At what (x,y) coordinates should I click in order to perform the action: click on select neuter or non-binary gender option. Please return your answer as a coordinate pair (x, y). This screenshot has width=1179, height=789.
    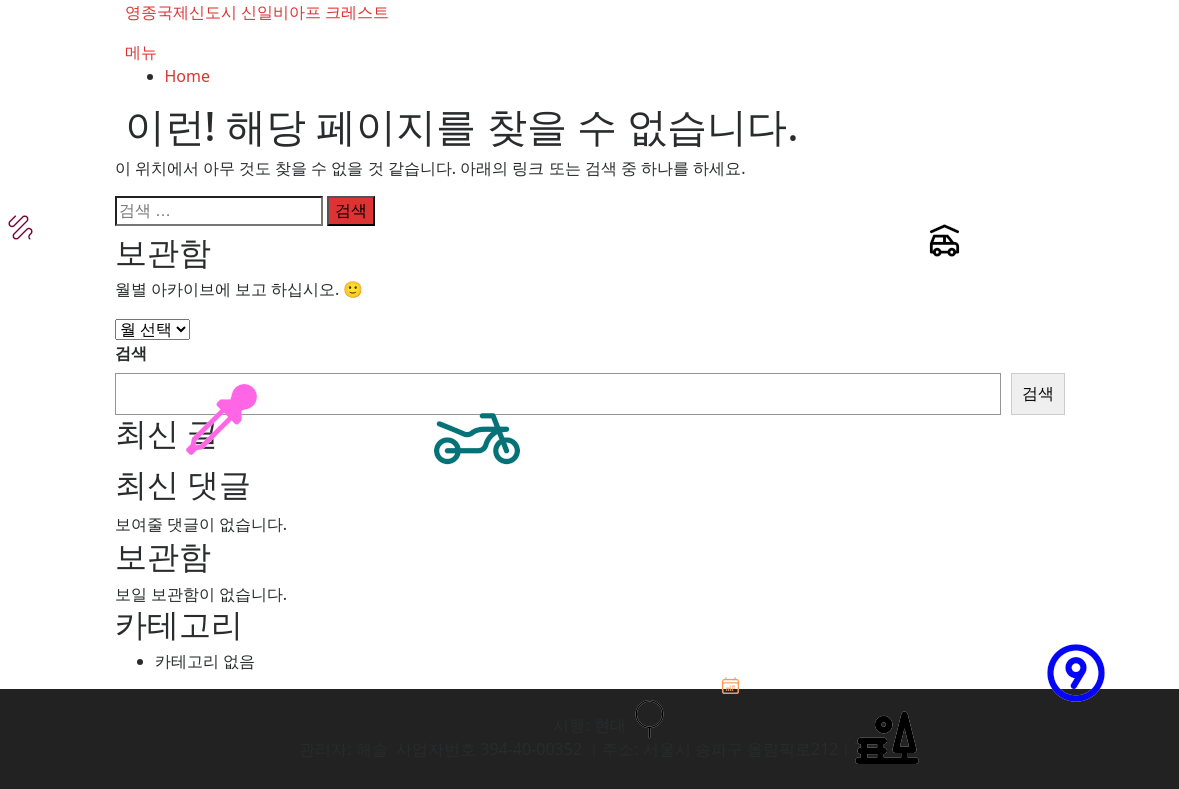
    Looking at the image, I should click on (649, 718).